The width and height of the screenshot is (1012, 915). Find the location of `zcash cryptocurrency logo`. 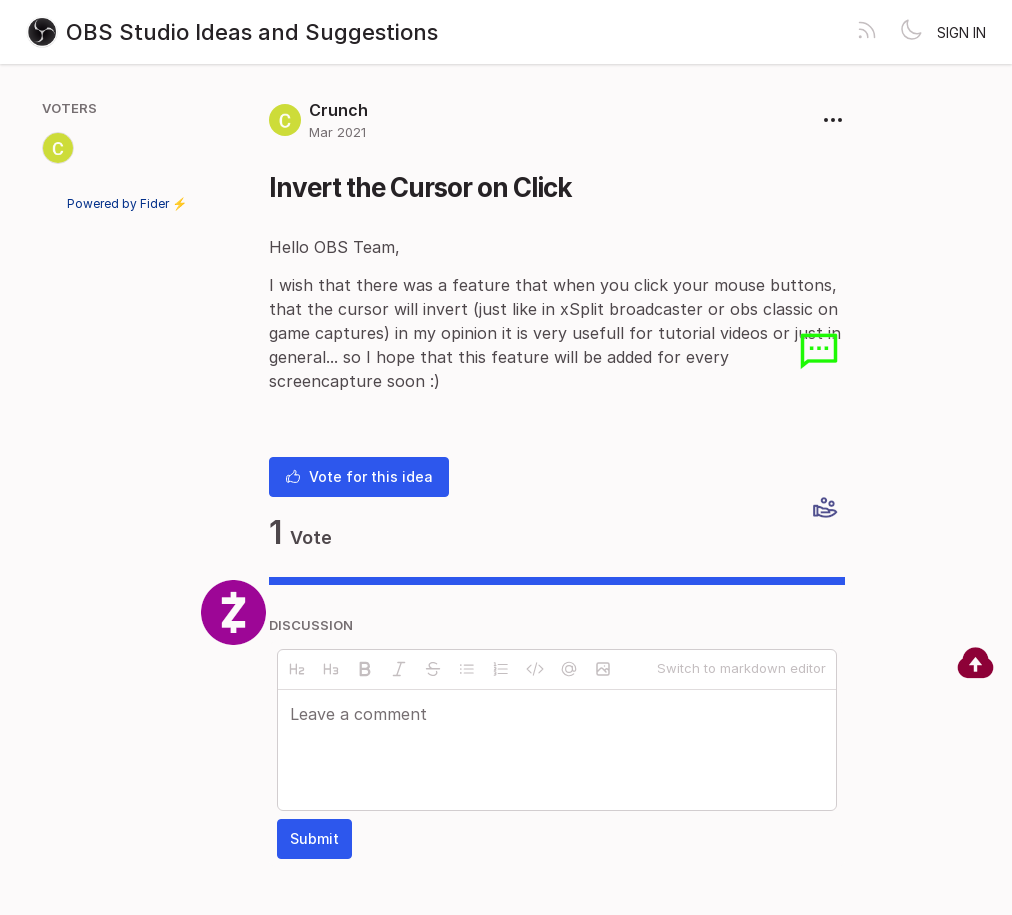

zcash cryptocurrency logo is located at coordinates (233, 612).